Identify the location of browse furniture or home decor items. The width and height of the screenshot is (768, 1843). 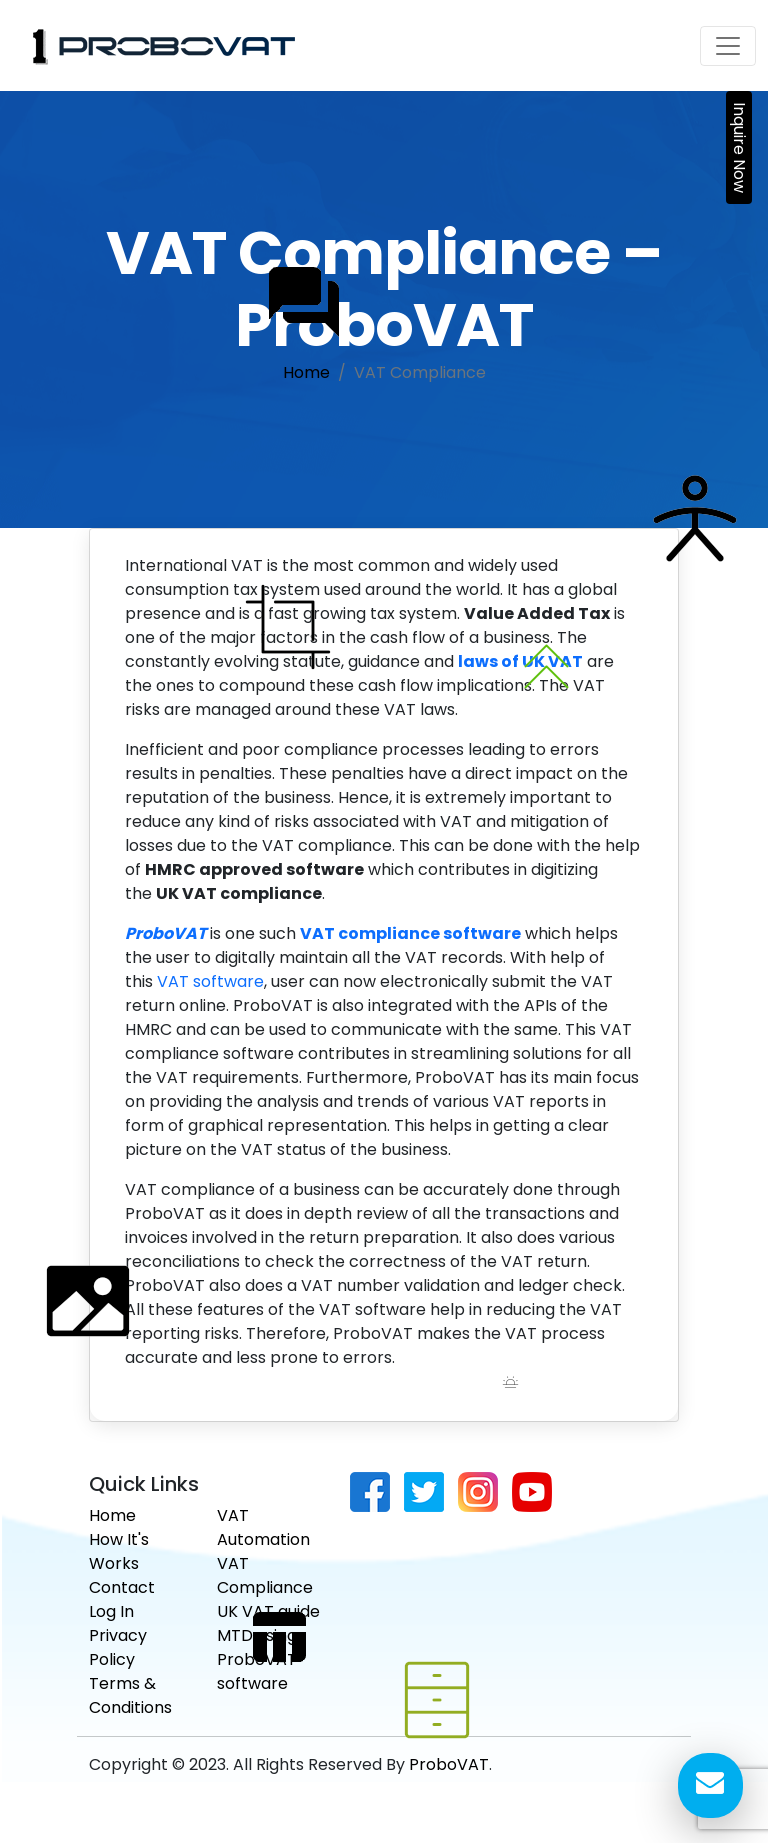
(437, 1700).